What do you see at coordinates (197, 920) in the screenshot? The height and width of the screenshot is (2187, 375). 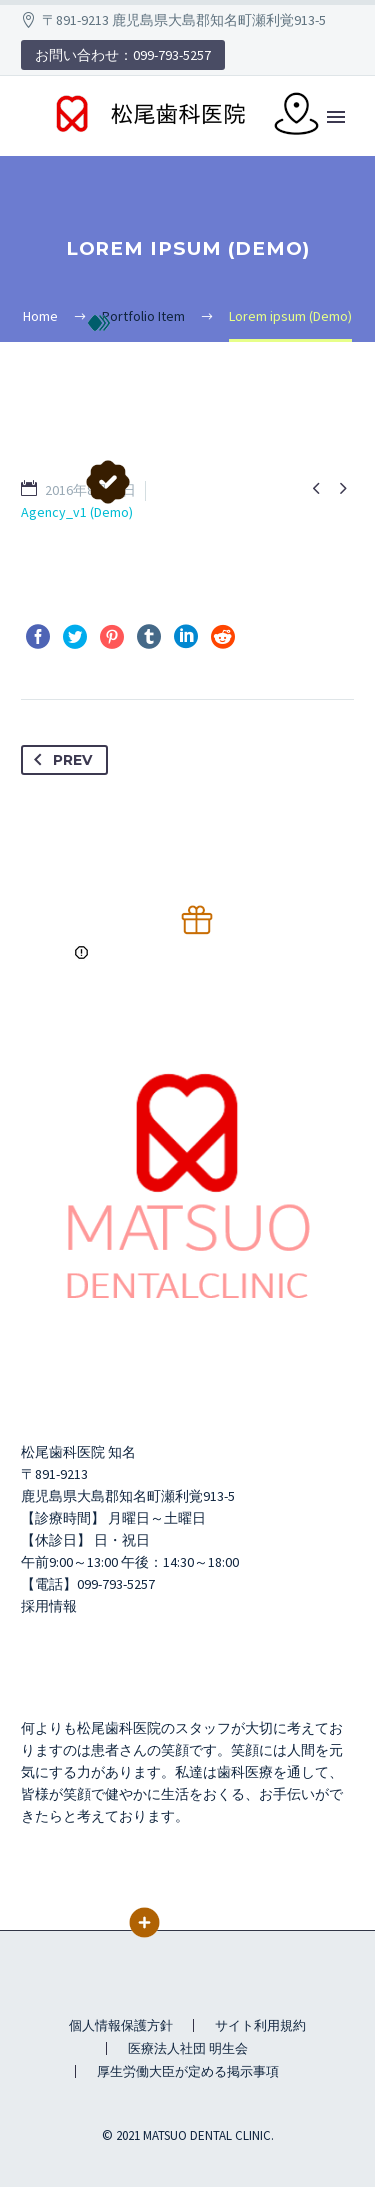 I see `view or send a gift` at bounding box center [197, 920].